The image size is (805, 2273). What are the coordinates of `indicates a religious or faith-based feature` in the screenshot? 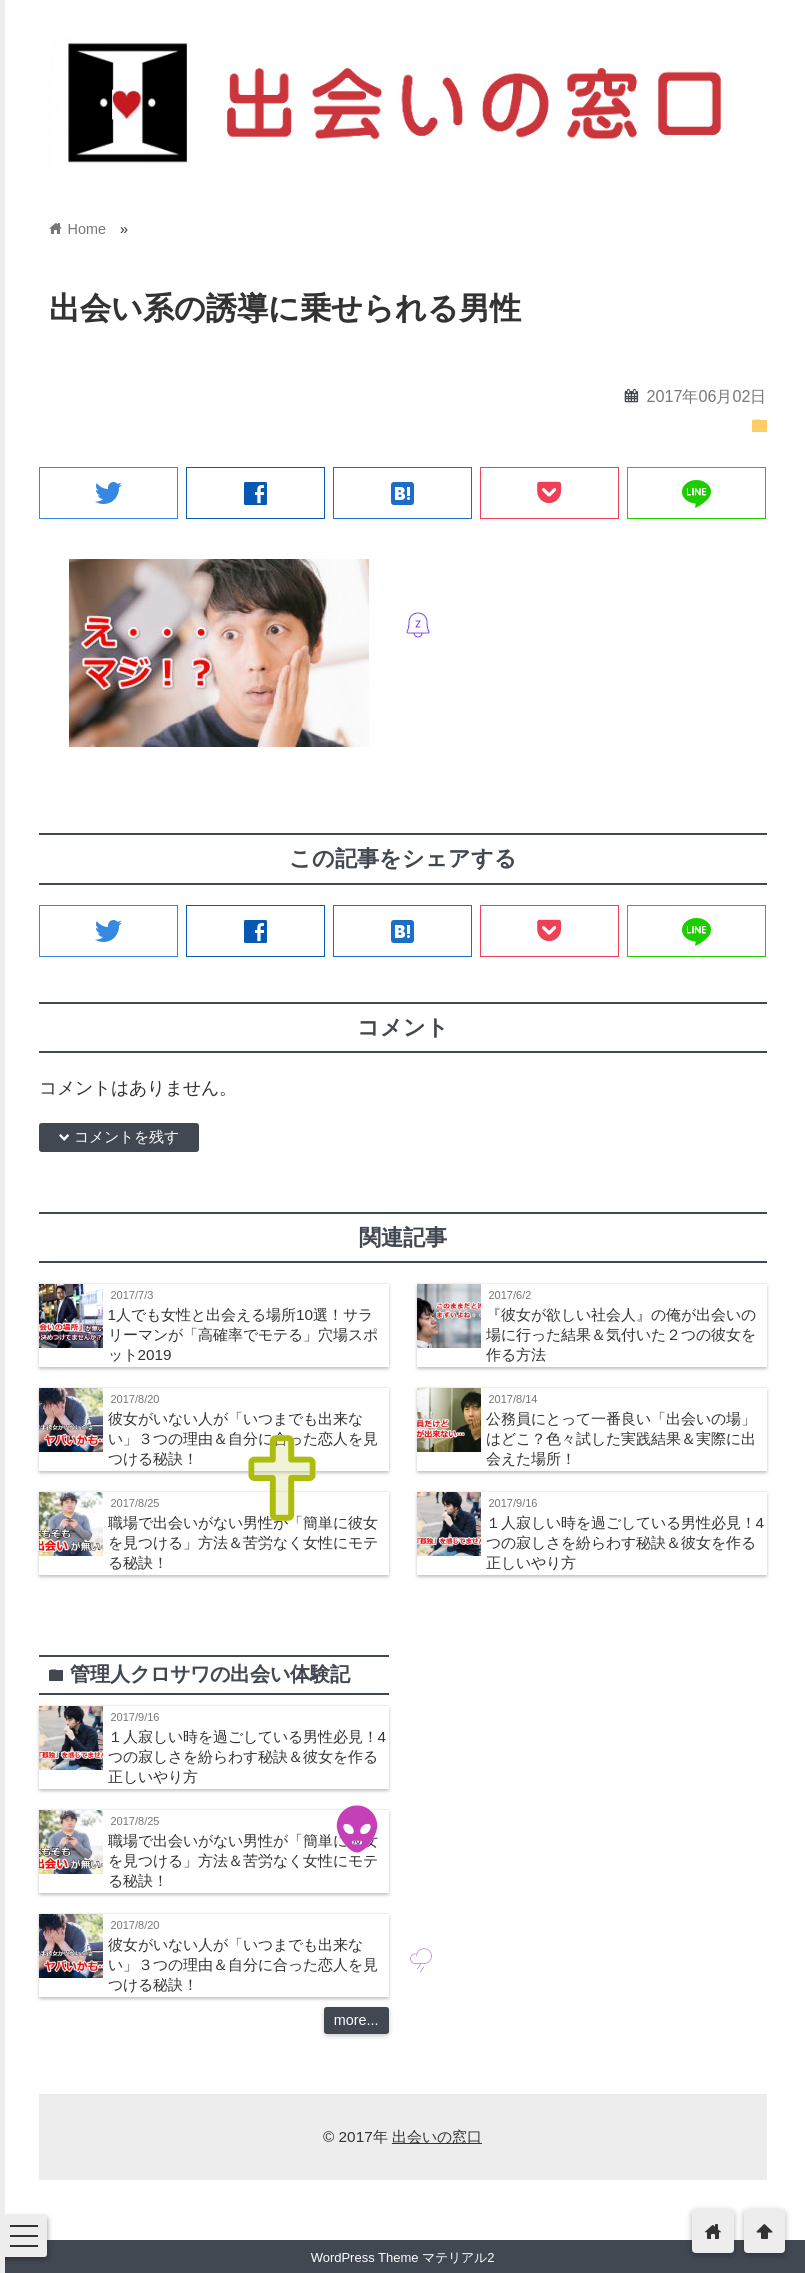 It's located at (282, 1478).